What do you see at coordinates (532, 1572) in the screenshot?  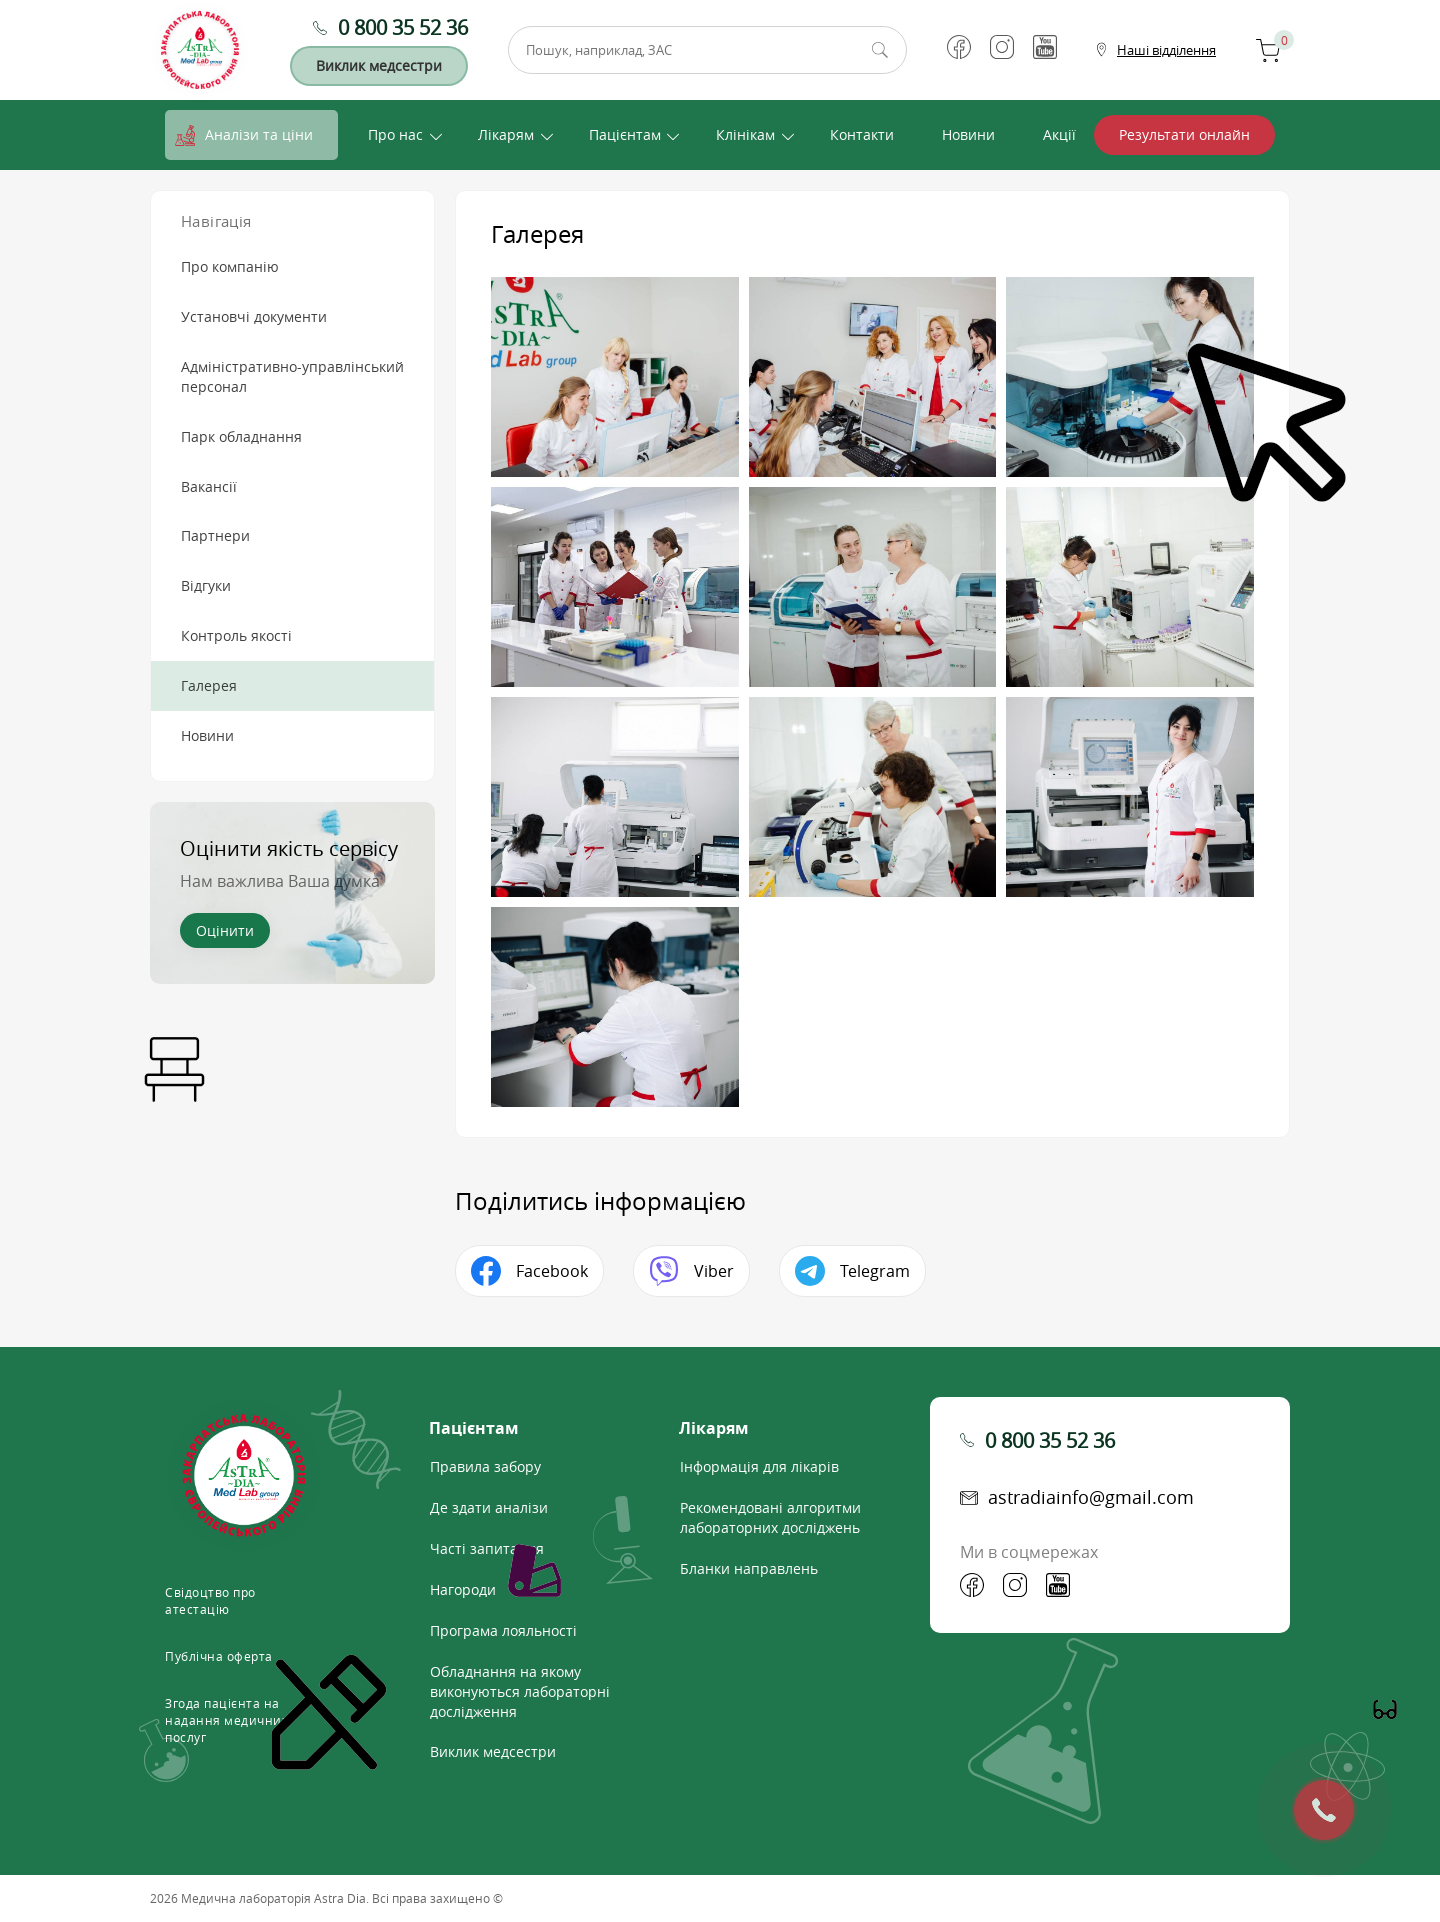 I see `access color palette or theme options` at bounding box center [532, 1572].